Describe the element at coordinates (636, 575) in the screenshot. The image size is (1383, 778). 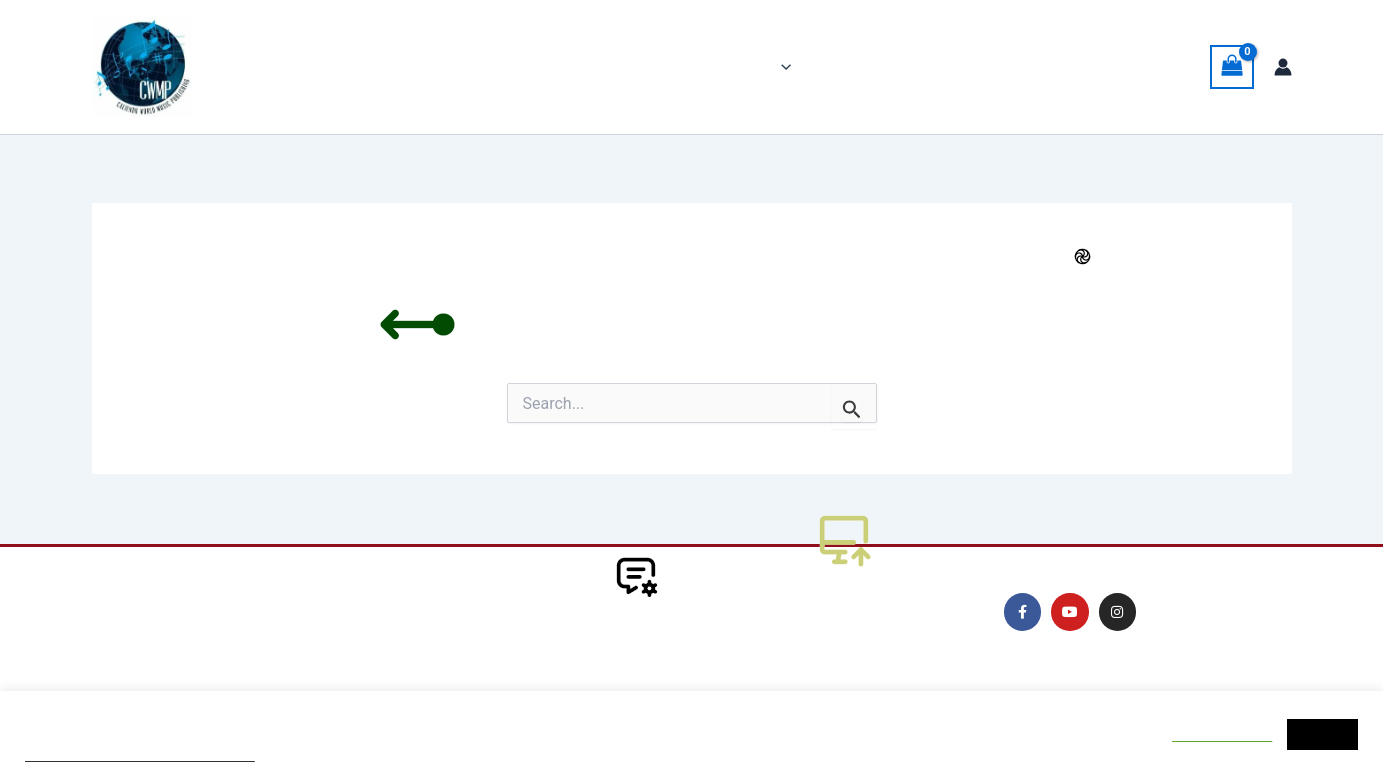
I see `access message settings` at that location.